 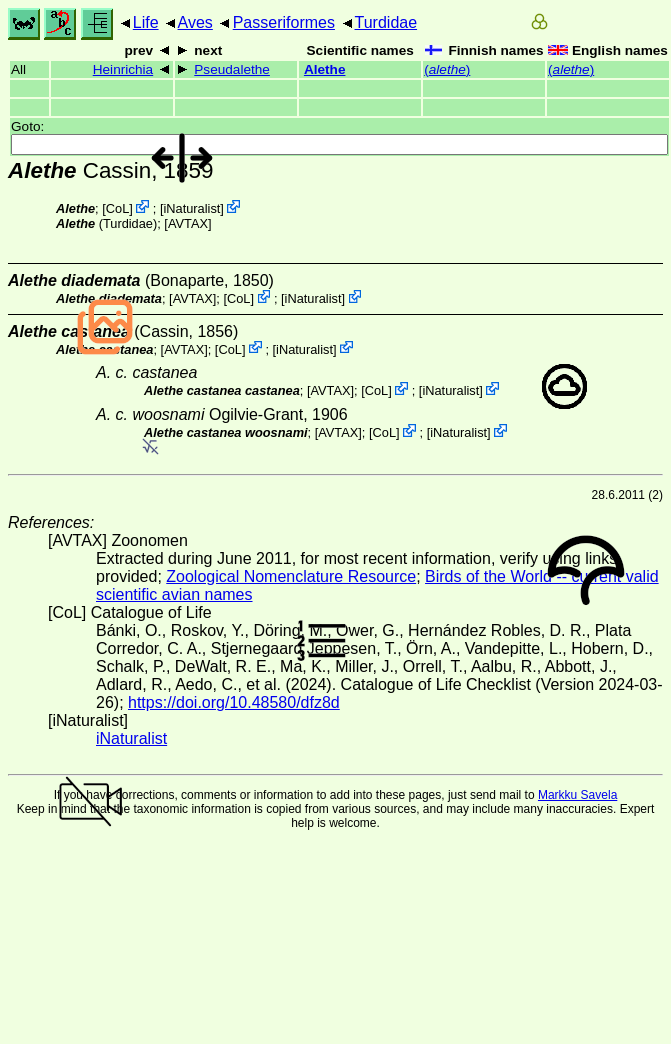 What do you see at coordinates (586, 570) in the screenshot?
I see `visit codecov integration settings` at bounding box center [586, 570].